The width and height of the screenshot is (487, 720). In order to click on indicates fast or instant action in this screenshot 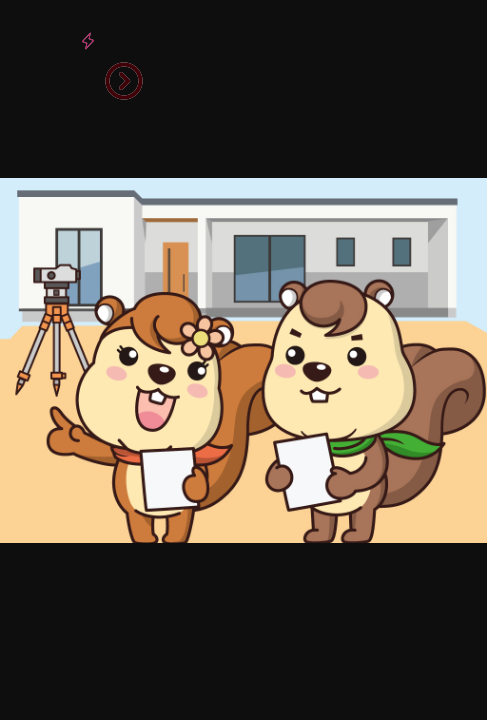, I will do `click(88, 41)`.